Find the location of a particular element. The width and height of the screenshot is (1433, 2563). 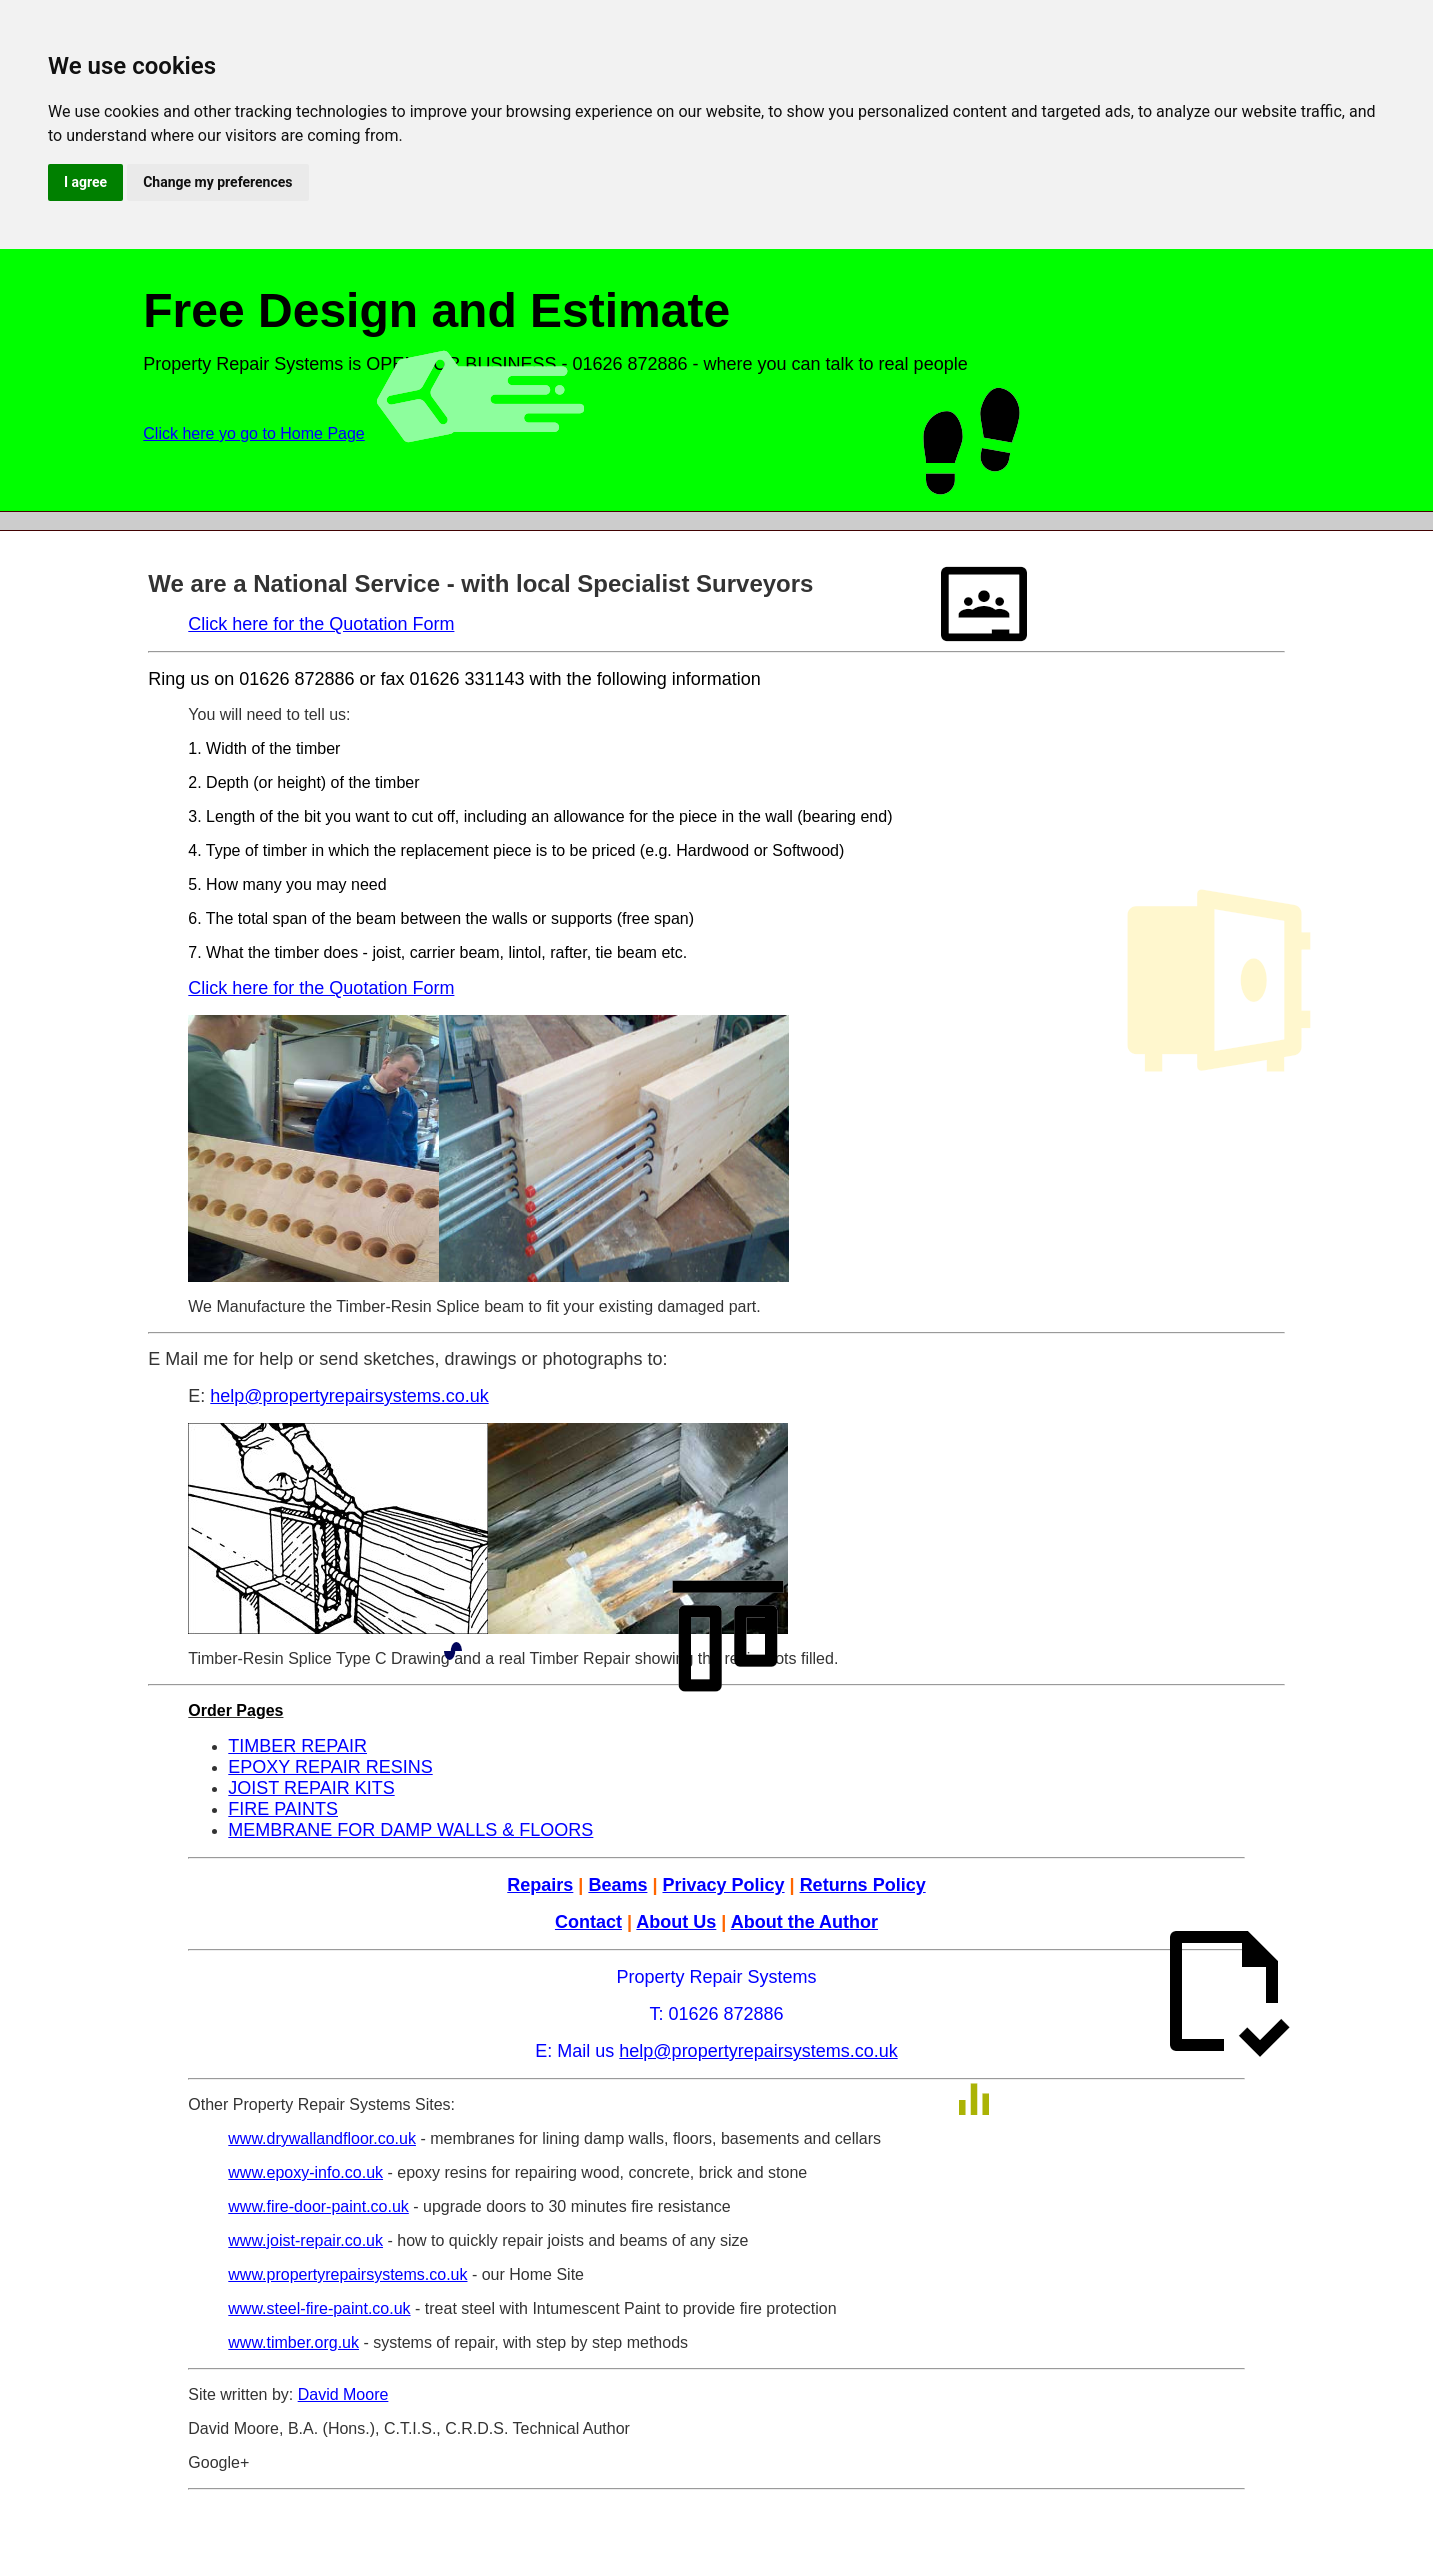

align items to the top edge is located at coordinates (728, 1636).